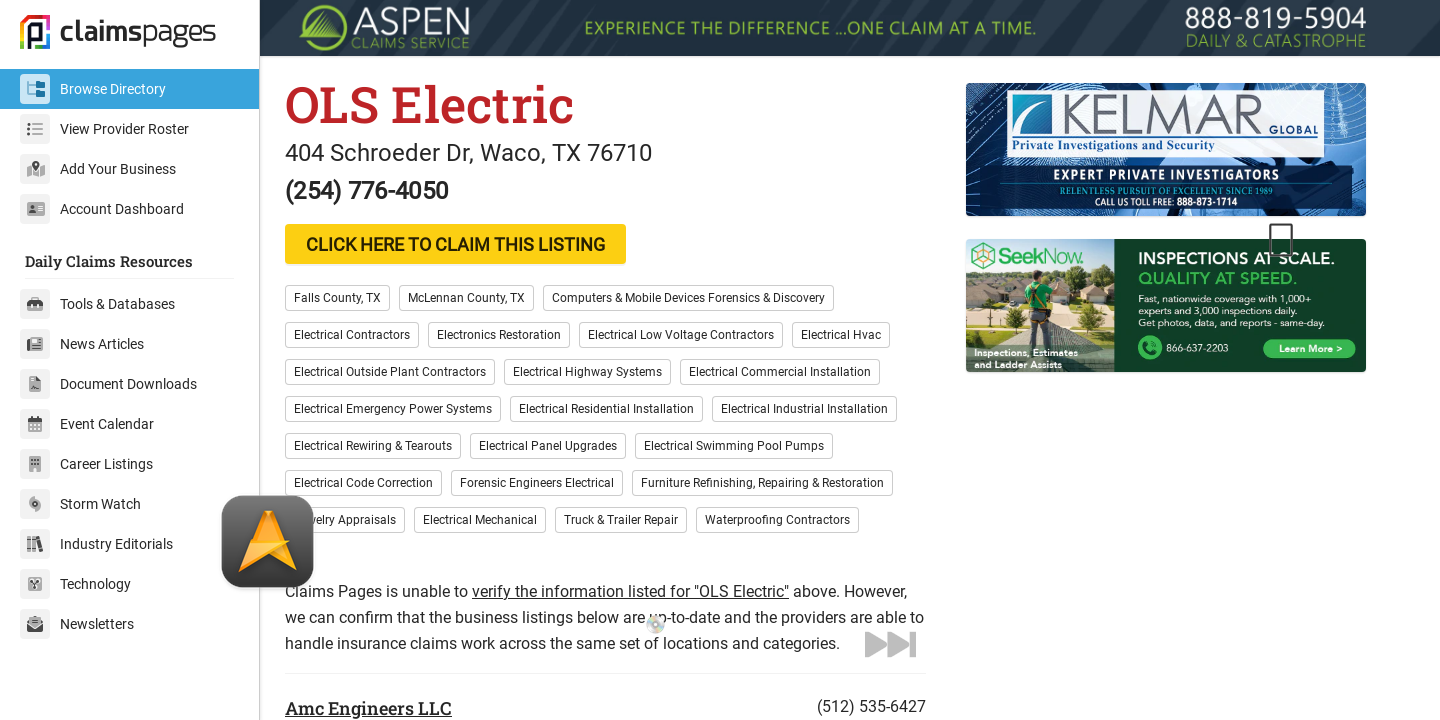 The image size is (1440, 720). Describe the element at coordinates (890, 644) in the screenshot. I see `skip to the next track` at that location.